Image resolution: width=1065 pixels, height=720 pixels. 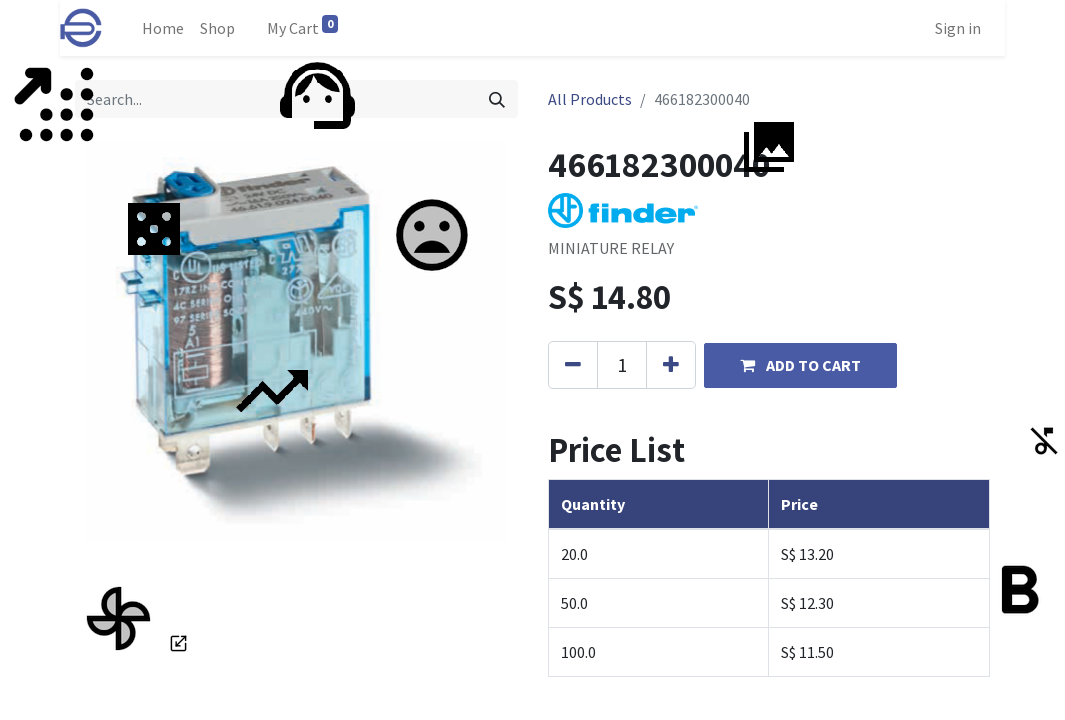 What do you see at coordinates (118, 618) in the screenshot?
I see `access toys or games section` at bounding box center [118, 618].